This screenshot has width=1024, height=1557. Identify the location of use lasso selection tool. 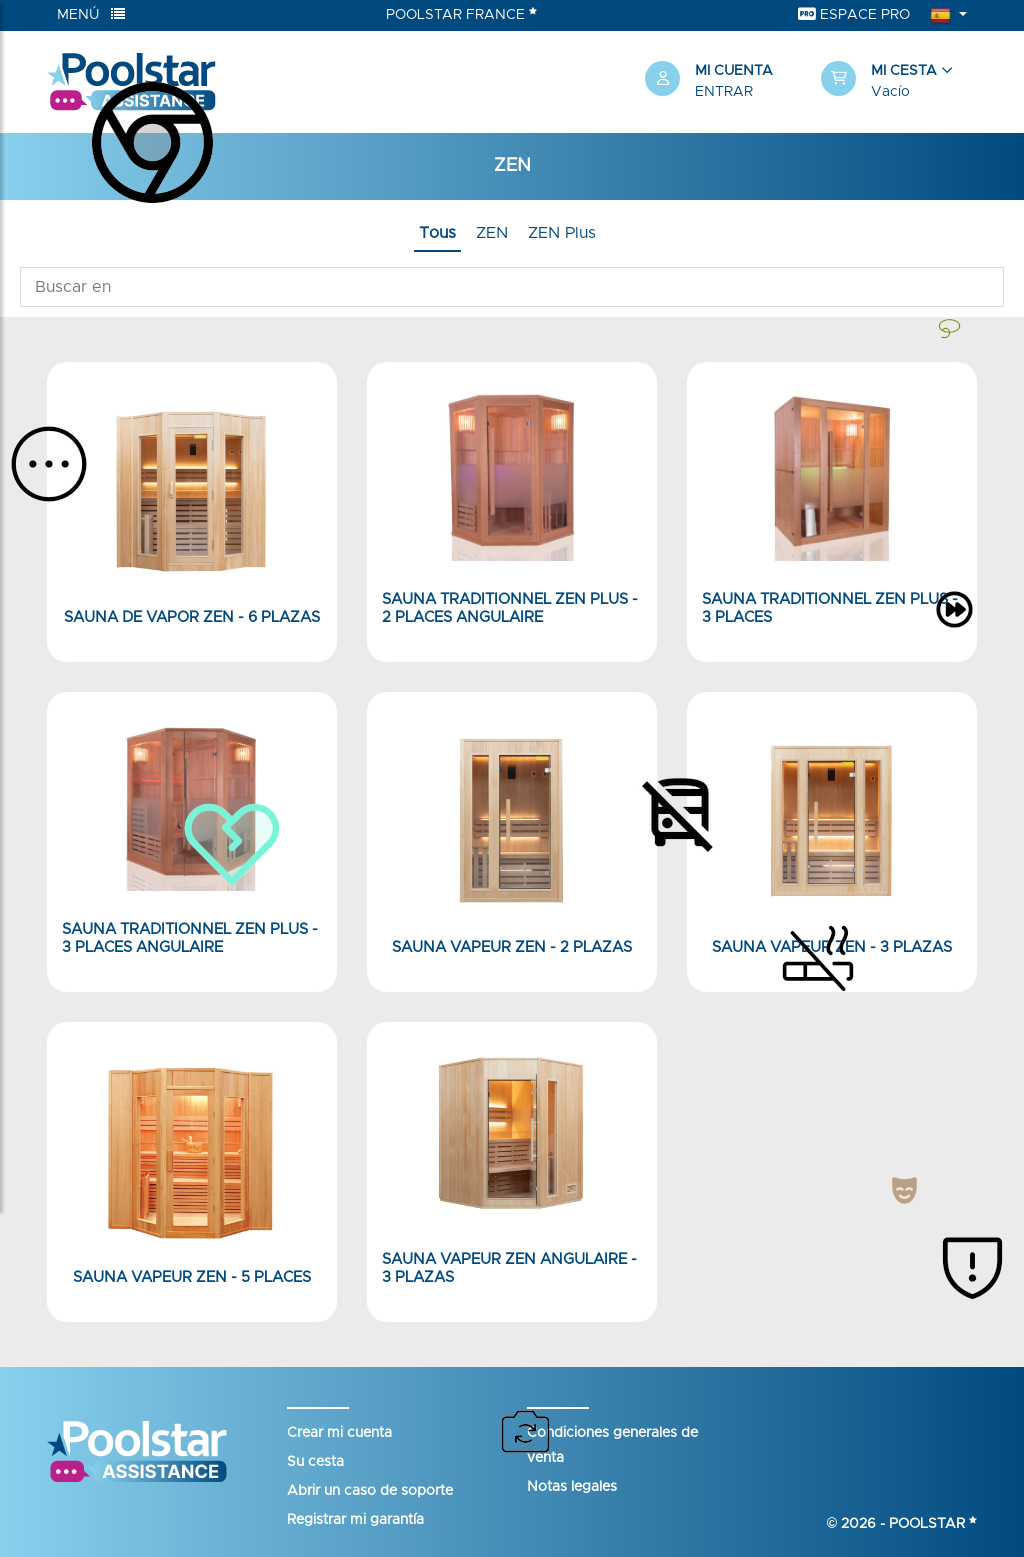
(949, 327).